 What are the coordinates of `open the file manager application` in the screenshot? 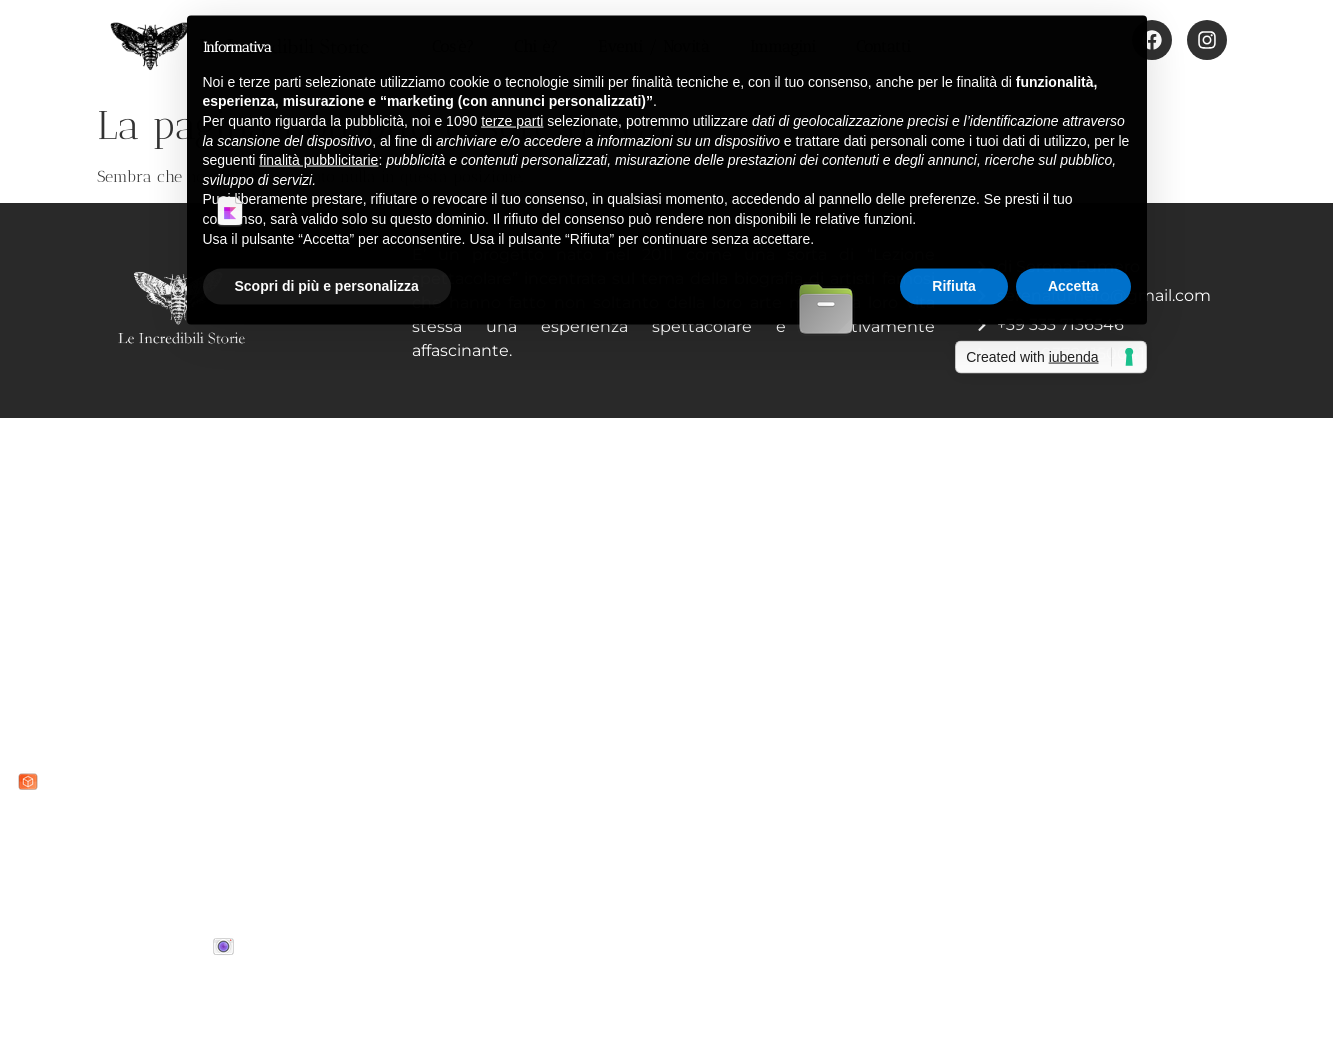 It's located at (826, 309).